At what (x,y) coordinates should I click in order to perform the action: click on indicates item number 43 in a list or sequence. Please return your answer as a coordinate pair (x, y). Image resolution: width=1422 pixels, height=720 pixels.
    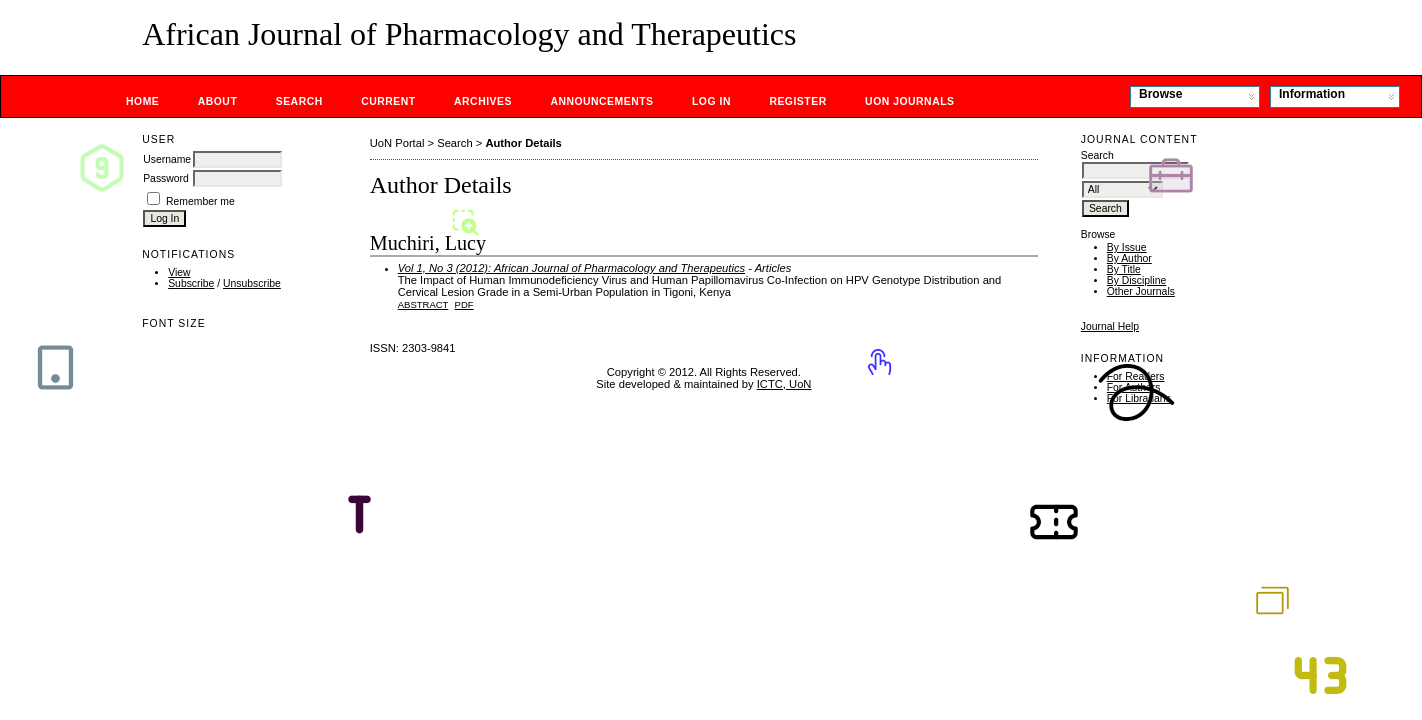
    Looking at the image, I should click on (1320, 675).